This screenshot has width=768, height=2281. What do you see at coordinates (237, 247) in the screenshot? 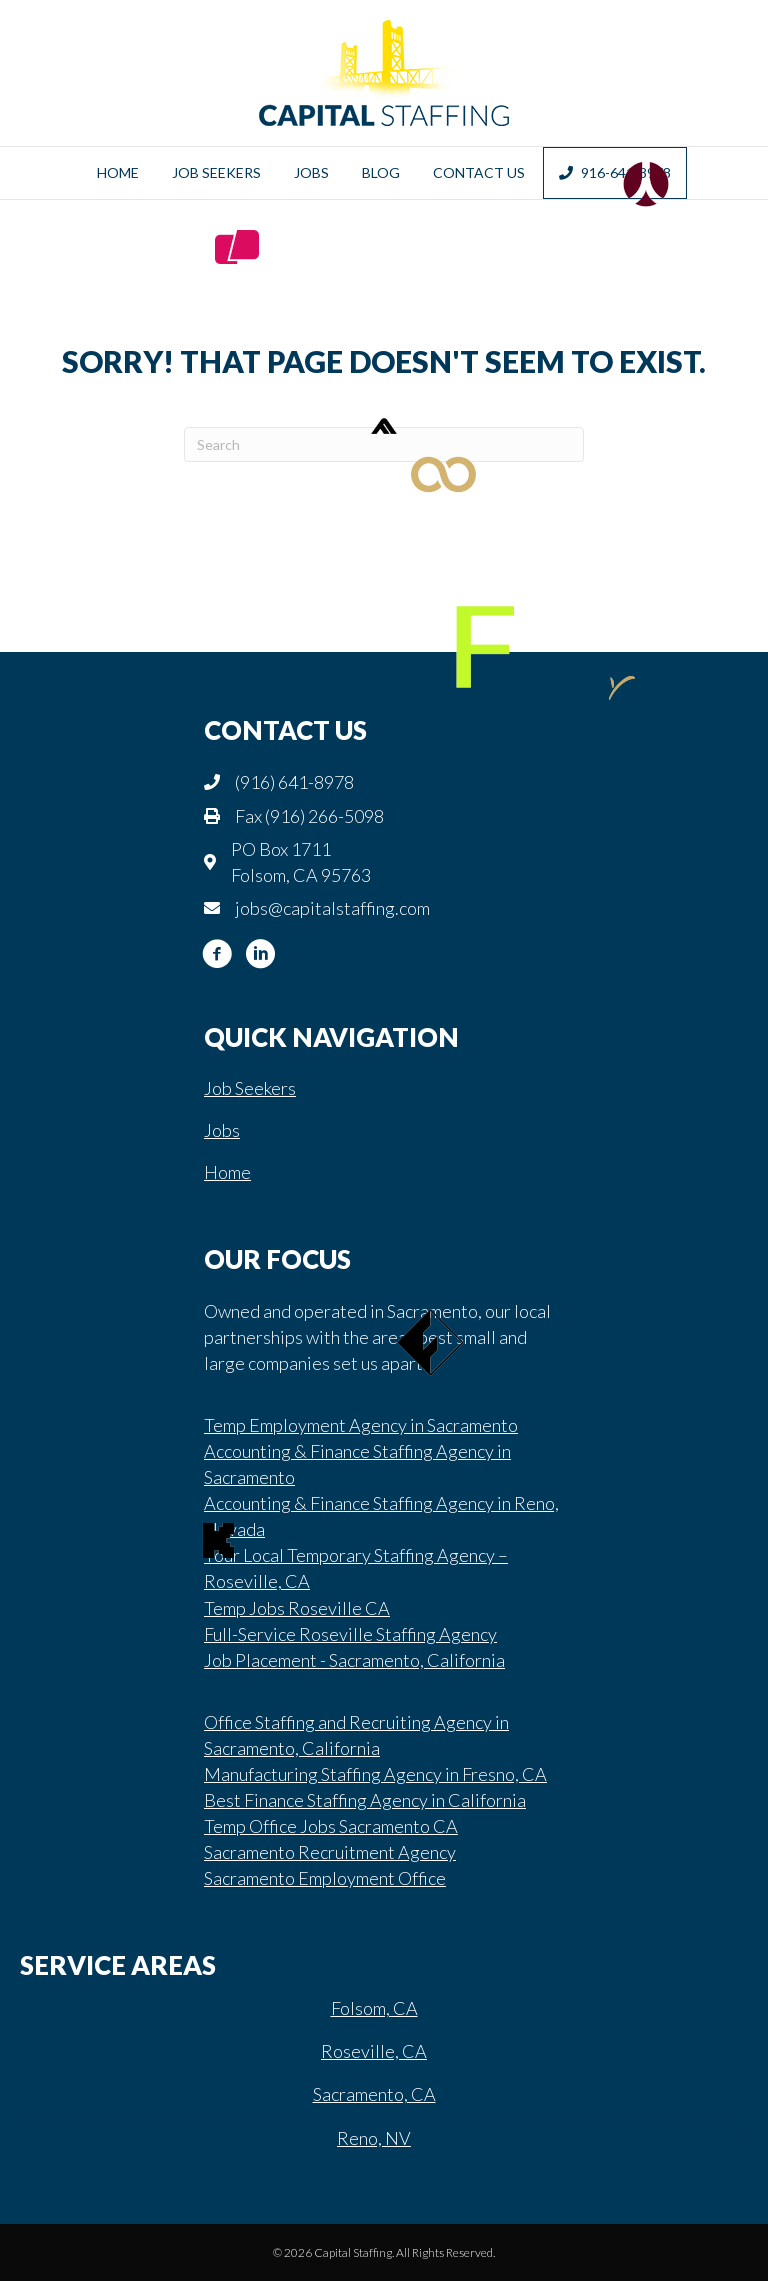
I see `open the warp terminal application` at bounding box center [237, 247].